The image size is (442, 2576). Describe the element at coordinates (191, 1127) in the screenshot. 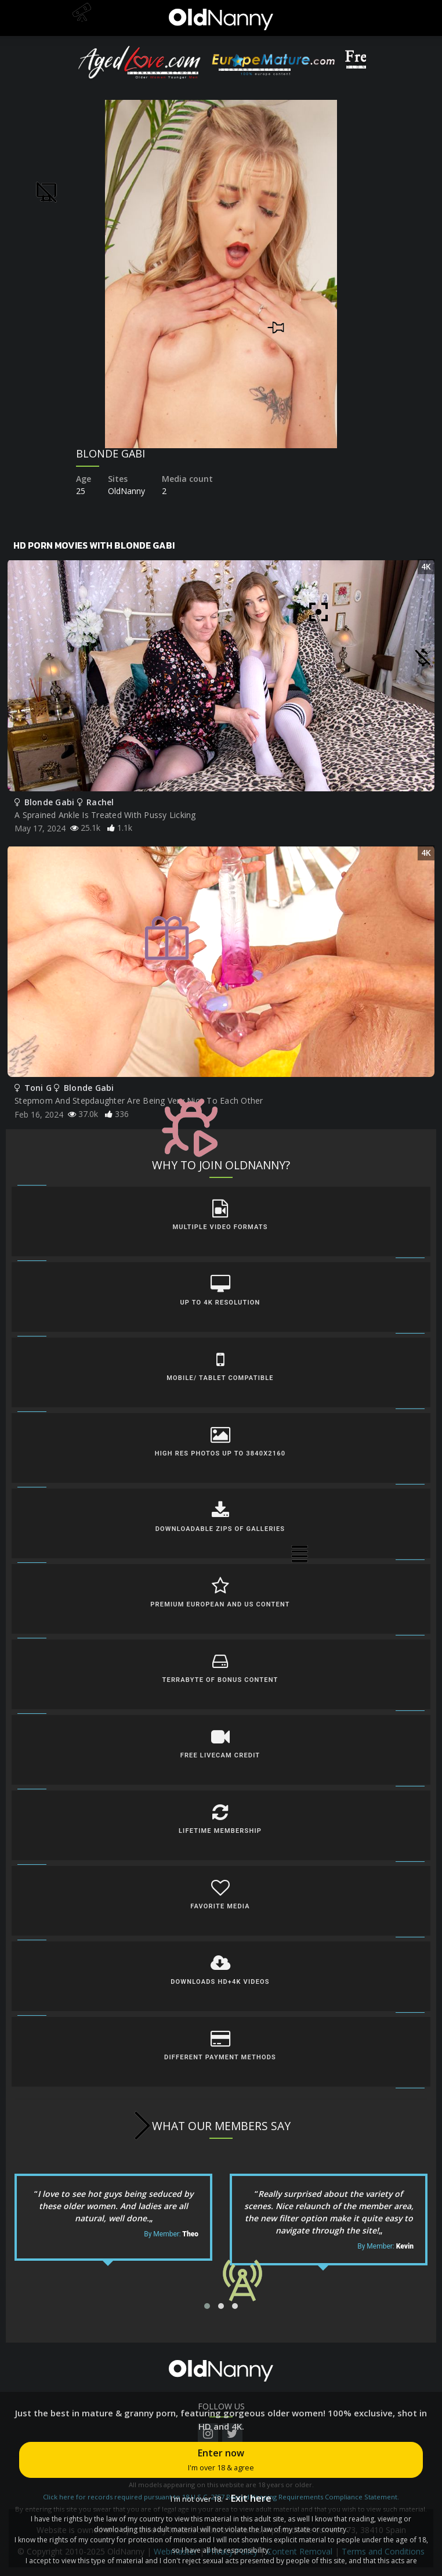

I see `start debugging session` at that location.